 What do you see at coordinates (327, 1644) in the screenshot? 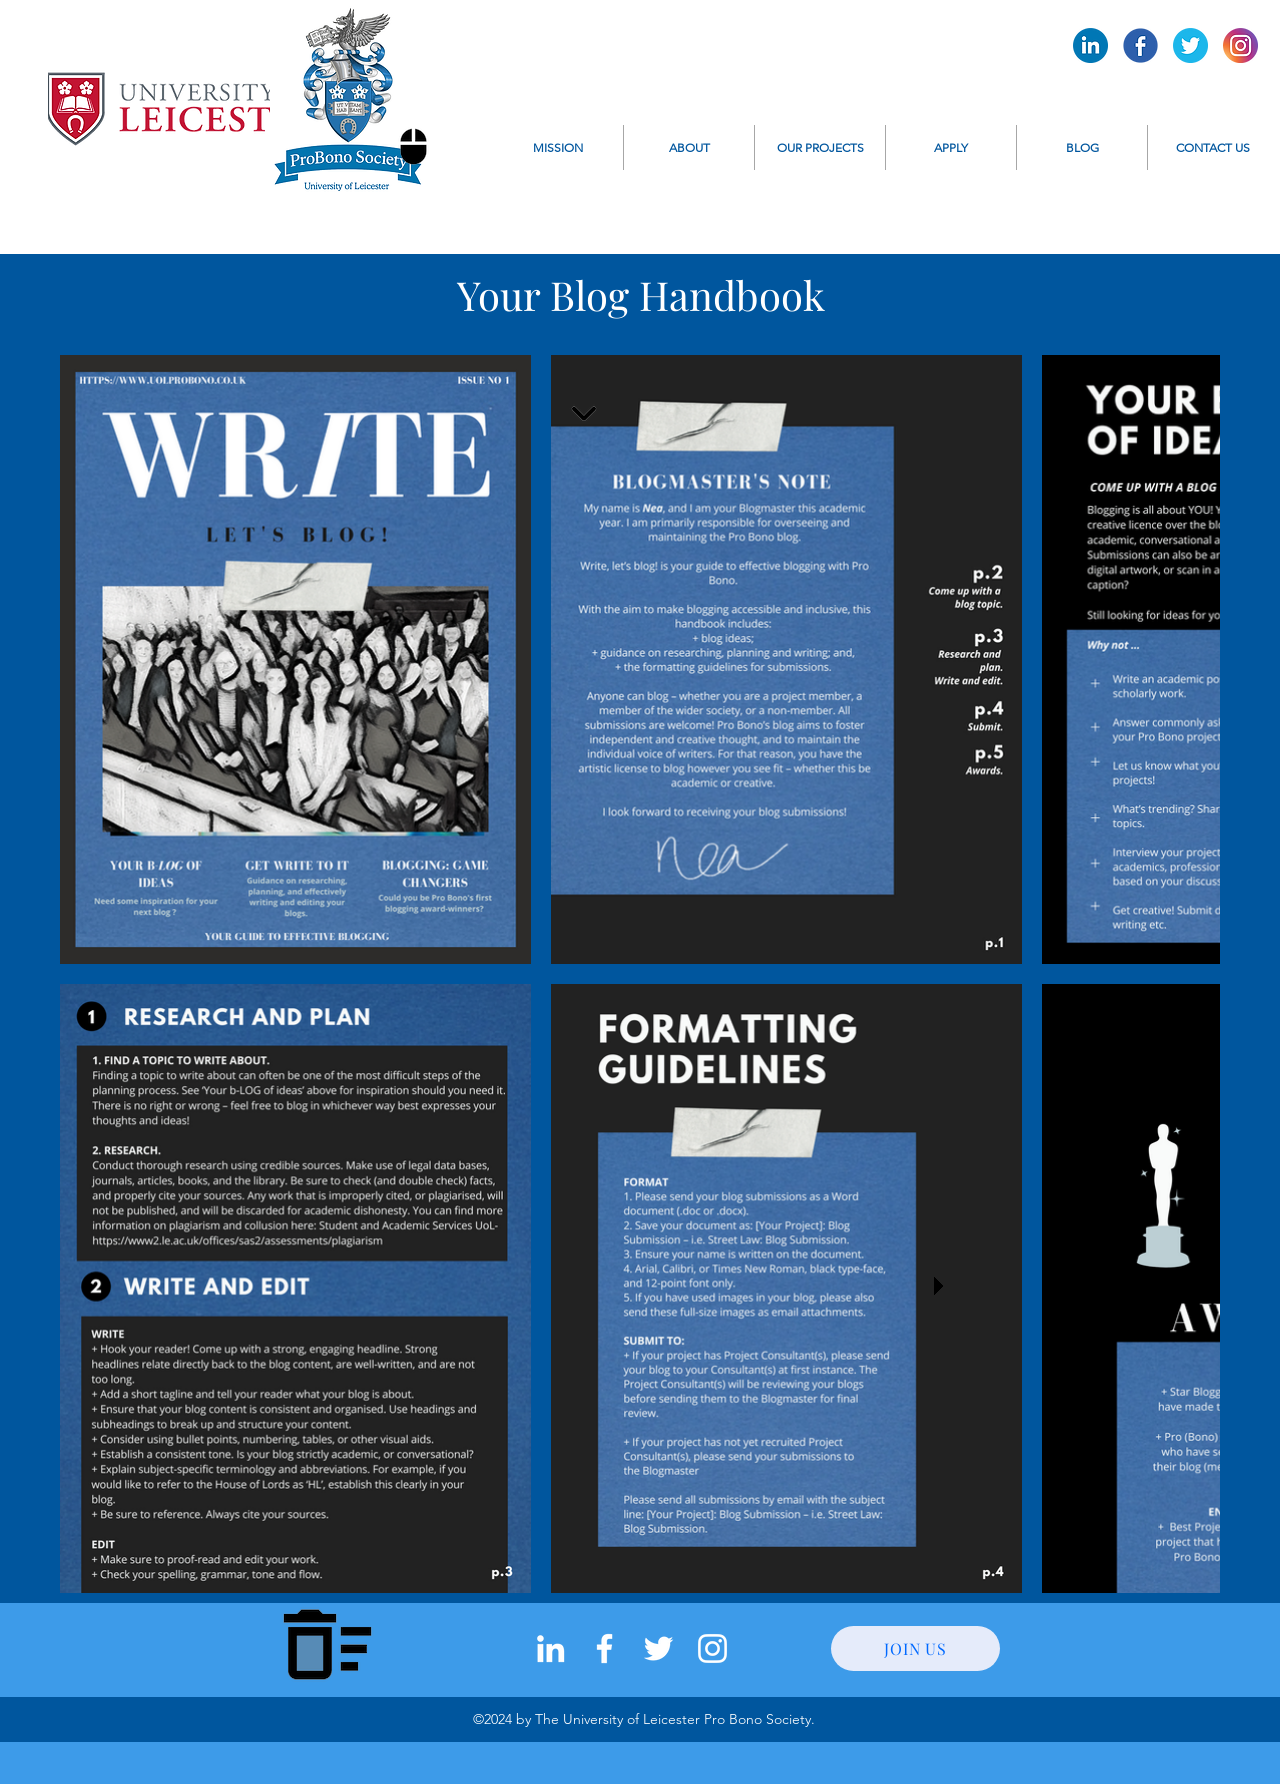
I see `bulk delete selected items` at bounding box center [327, 1644].